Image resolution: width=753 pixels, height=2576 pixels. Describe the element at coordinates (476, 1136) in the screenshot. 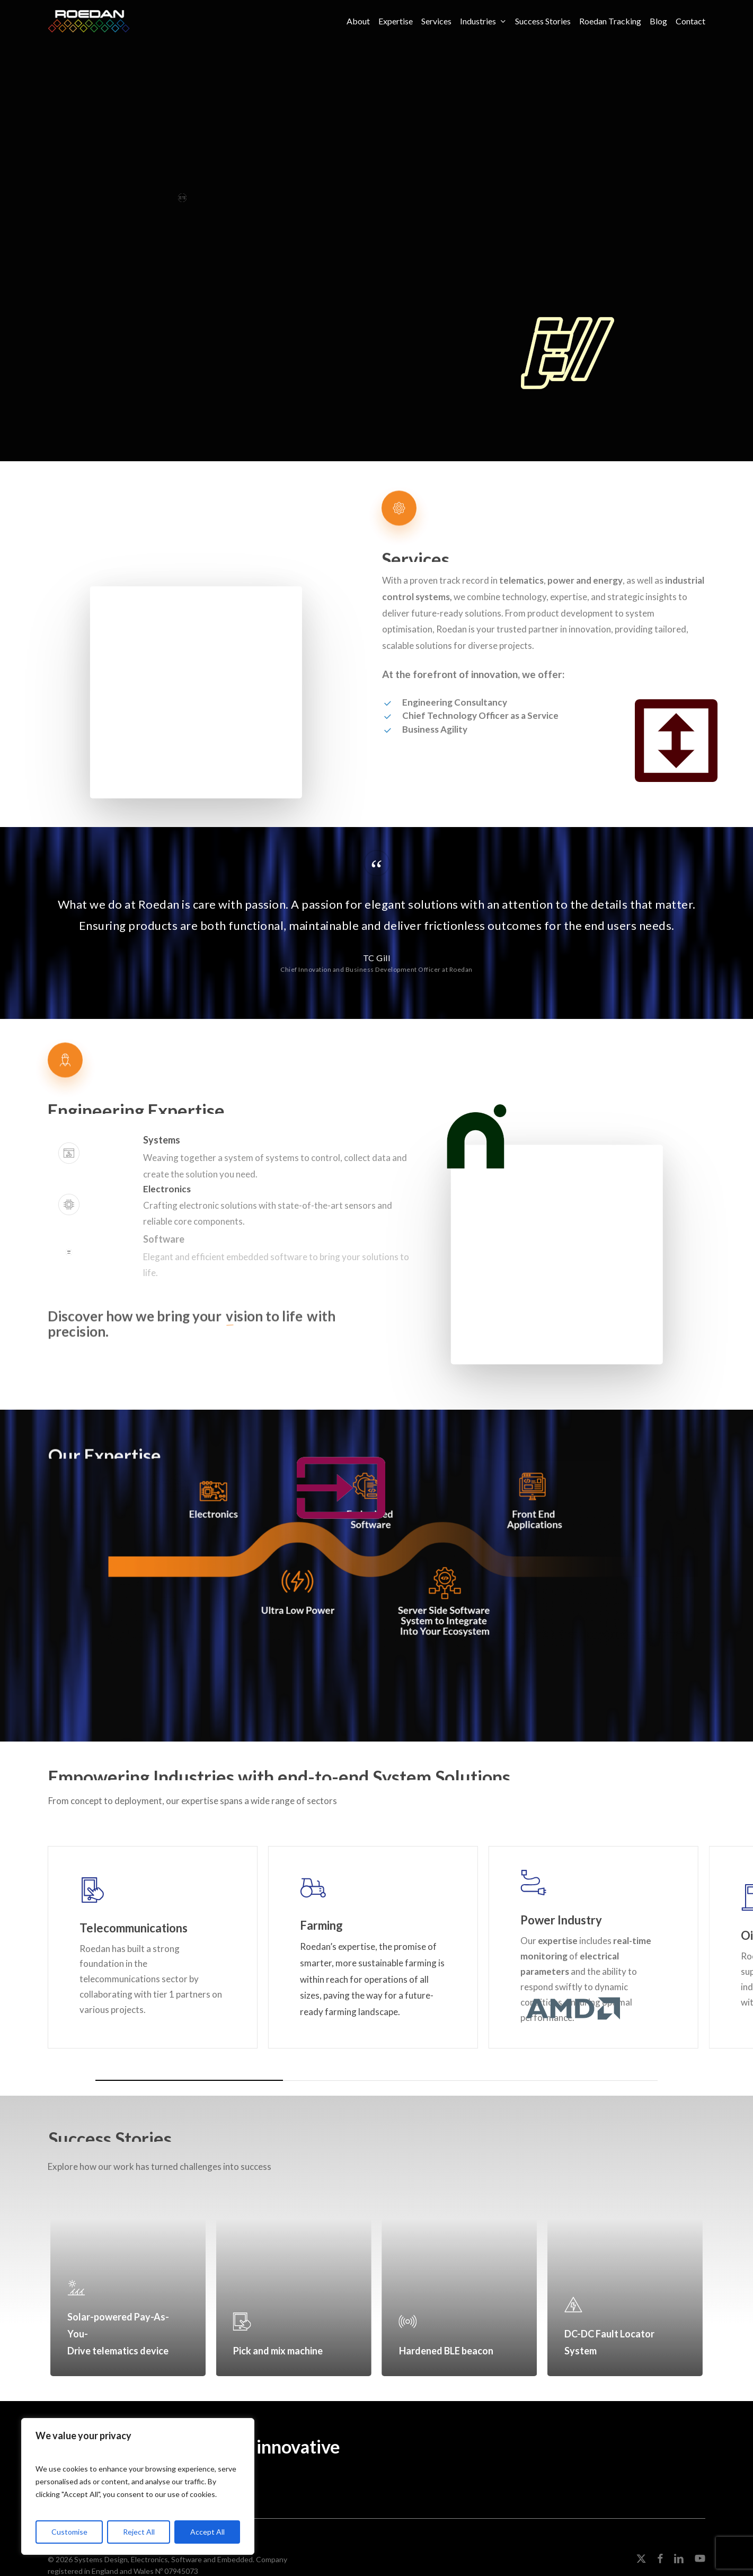

I see `namebase brand logo` at that location.